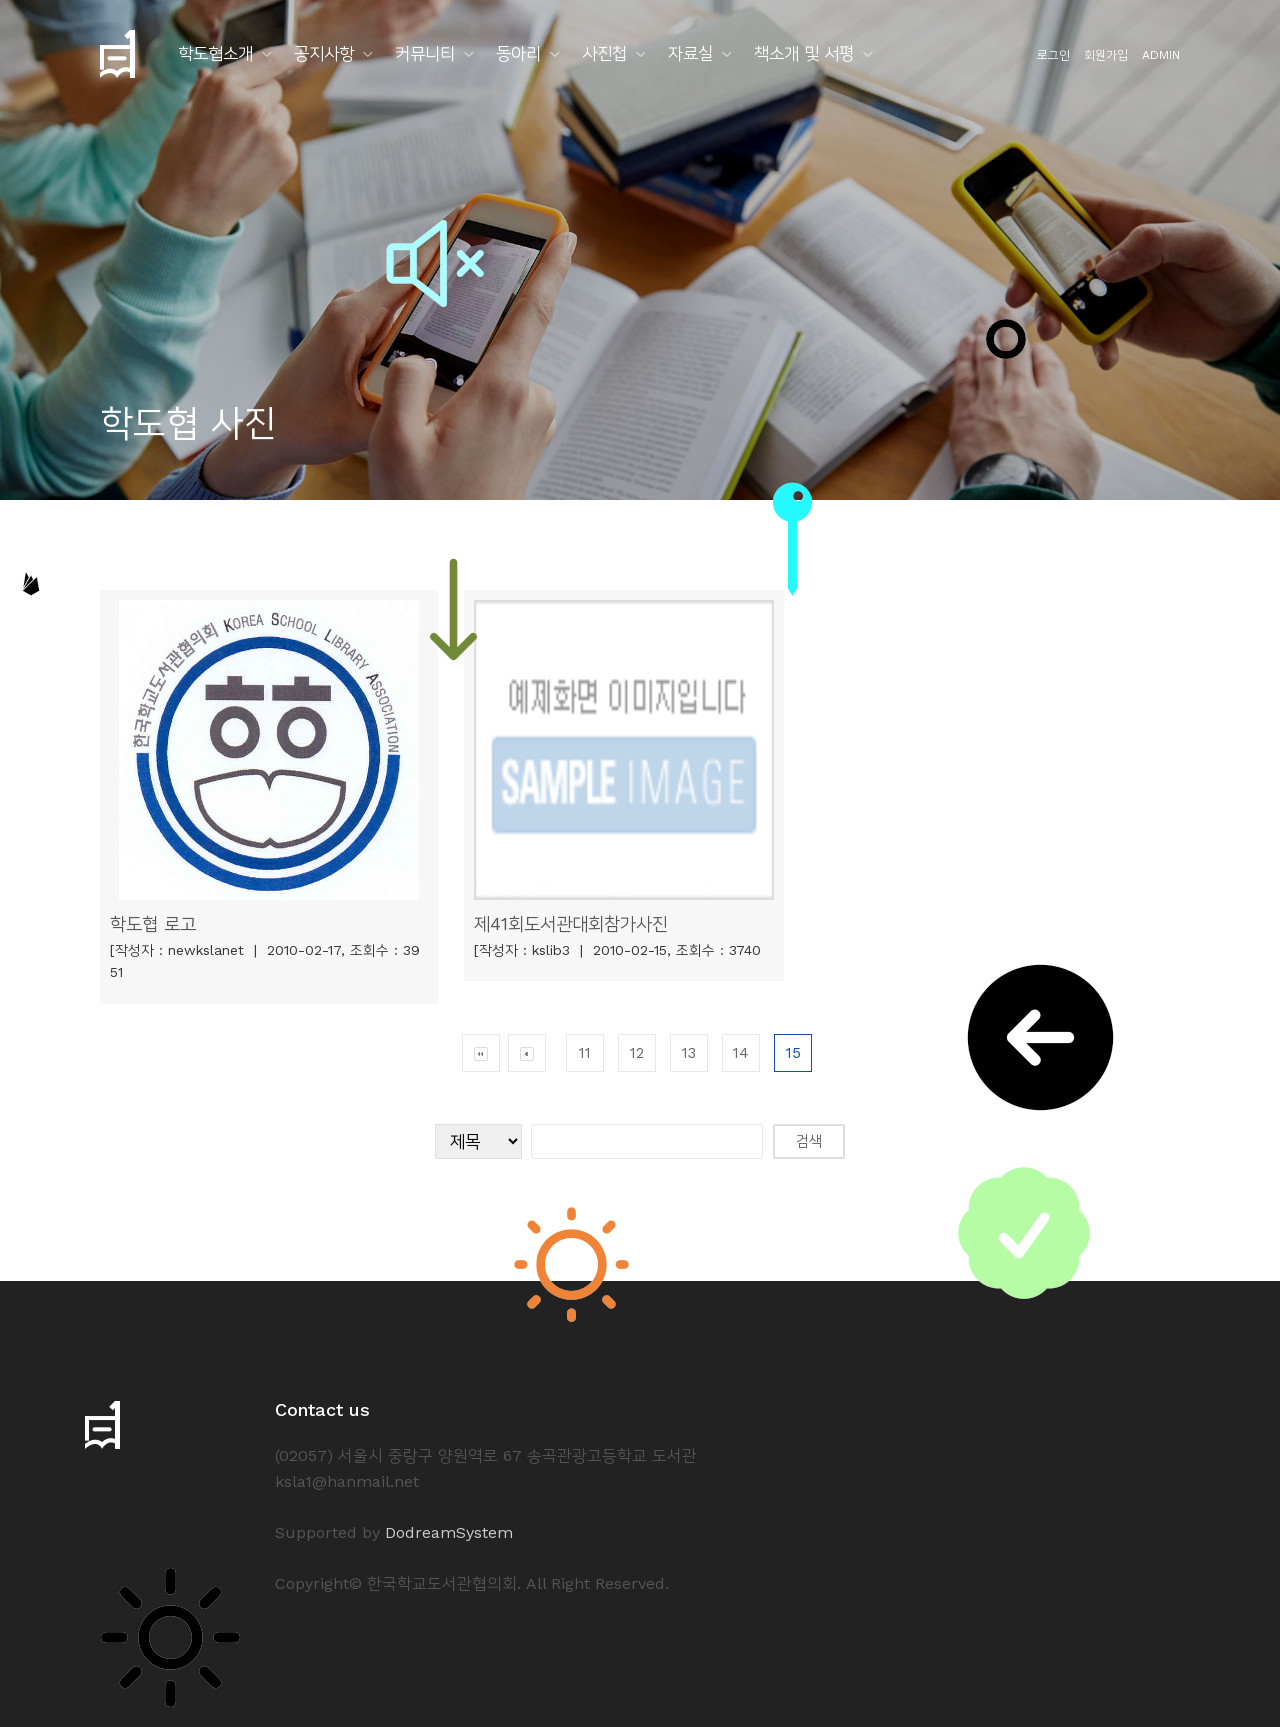  I want to click on mute audio or sound, so click(433, 263).